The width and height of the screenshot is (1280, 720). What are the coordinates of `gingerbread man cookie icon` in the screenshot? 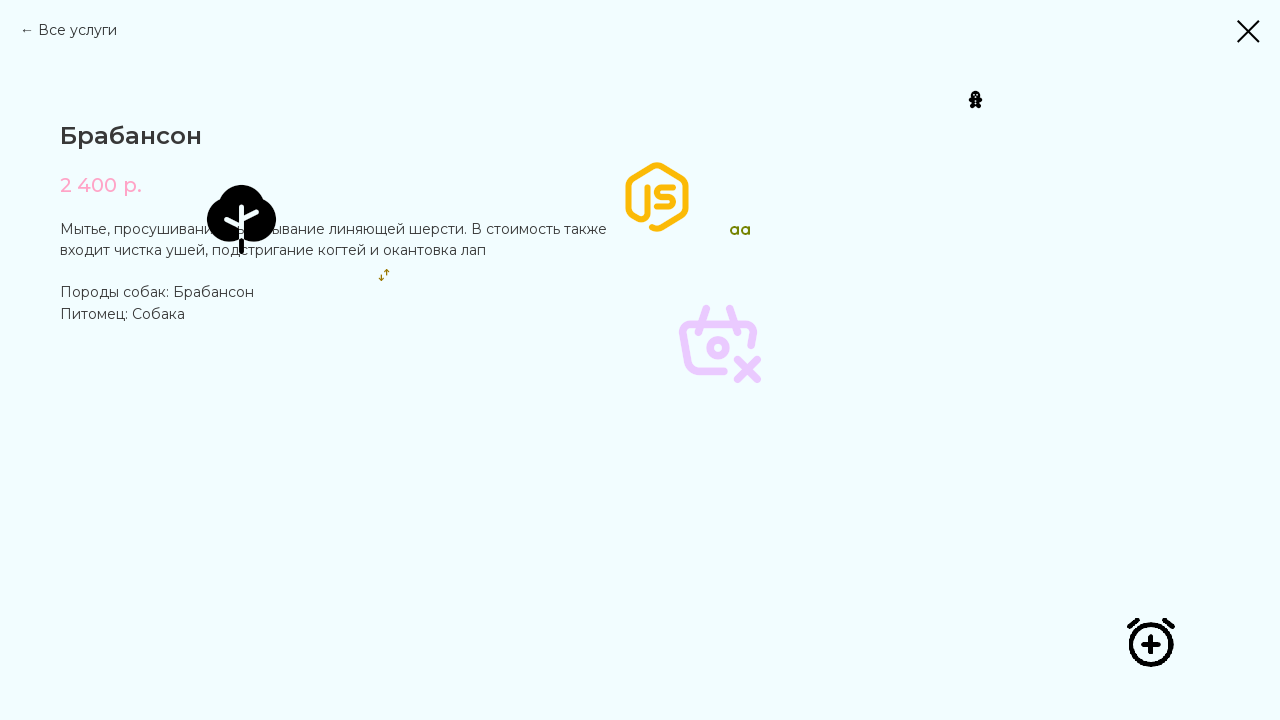 It's located at (975, 99).